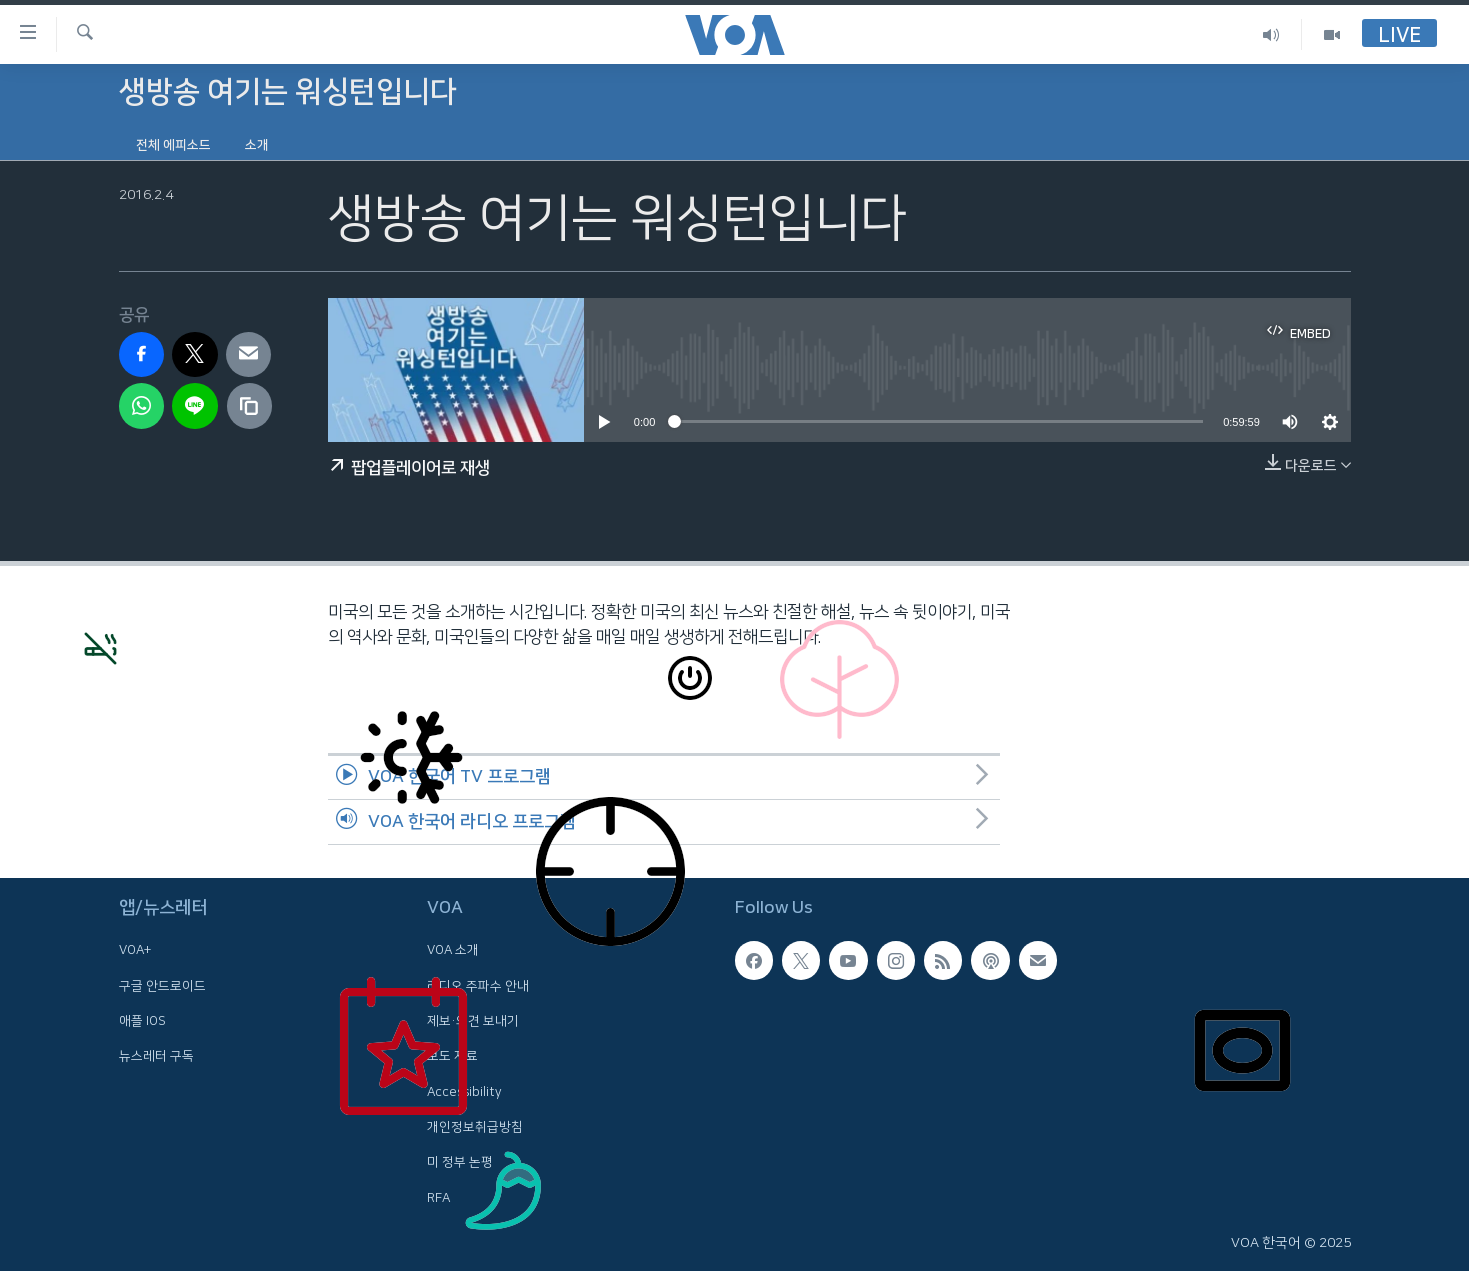  Describe the element at coordinates (100, 648) in the screenshot. I see `no smoking allowed in this area` at that location.